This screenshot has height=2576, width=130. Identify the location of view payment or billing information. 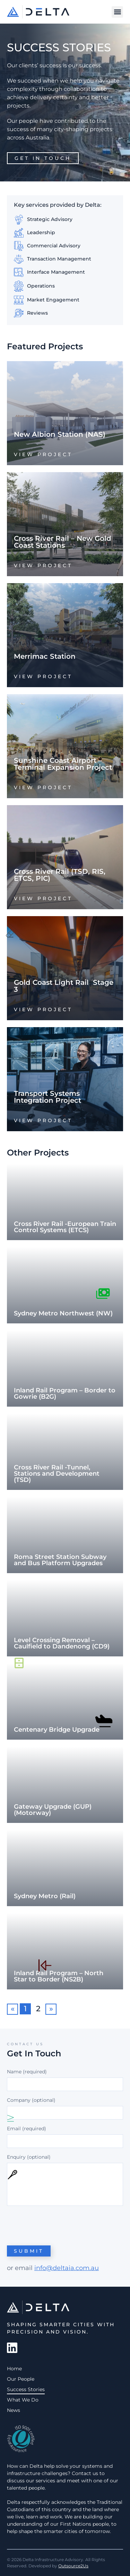
(103, 1294).